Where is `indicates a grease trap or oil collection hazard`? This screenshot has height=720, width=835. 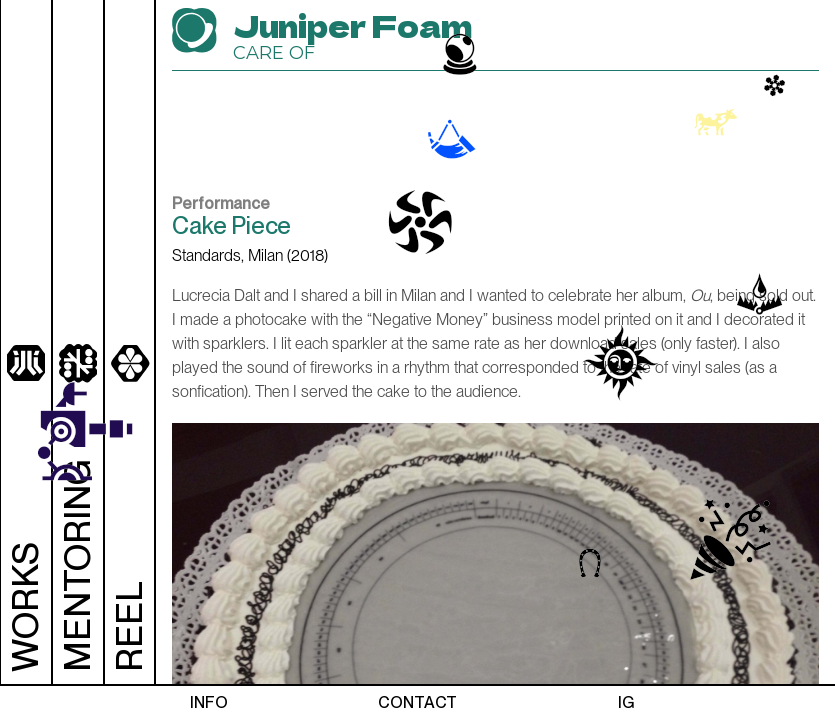 indicates a grease trap or oil collection hazard is located at coordinates (759, 295).